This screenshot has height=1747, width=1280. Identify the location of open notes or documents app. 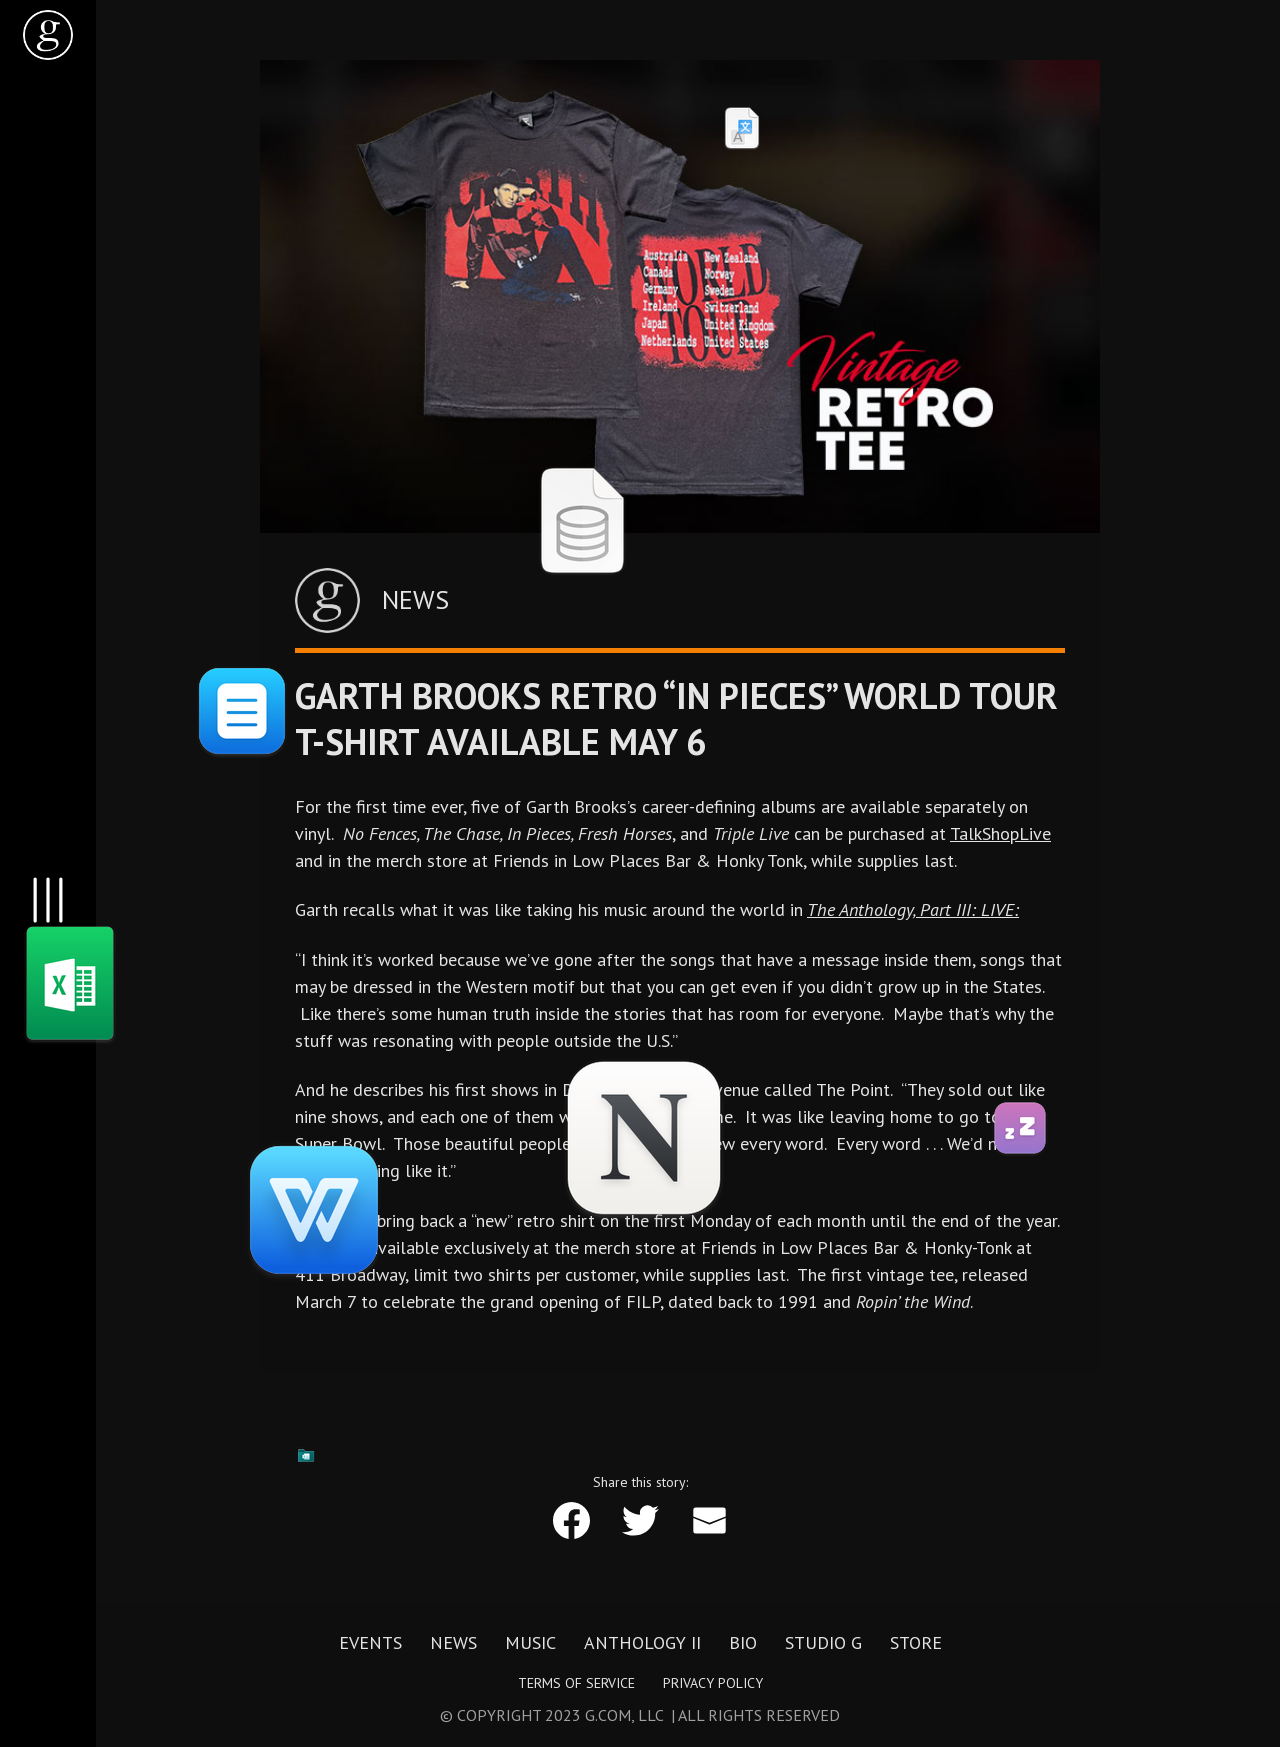
(242, 711).